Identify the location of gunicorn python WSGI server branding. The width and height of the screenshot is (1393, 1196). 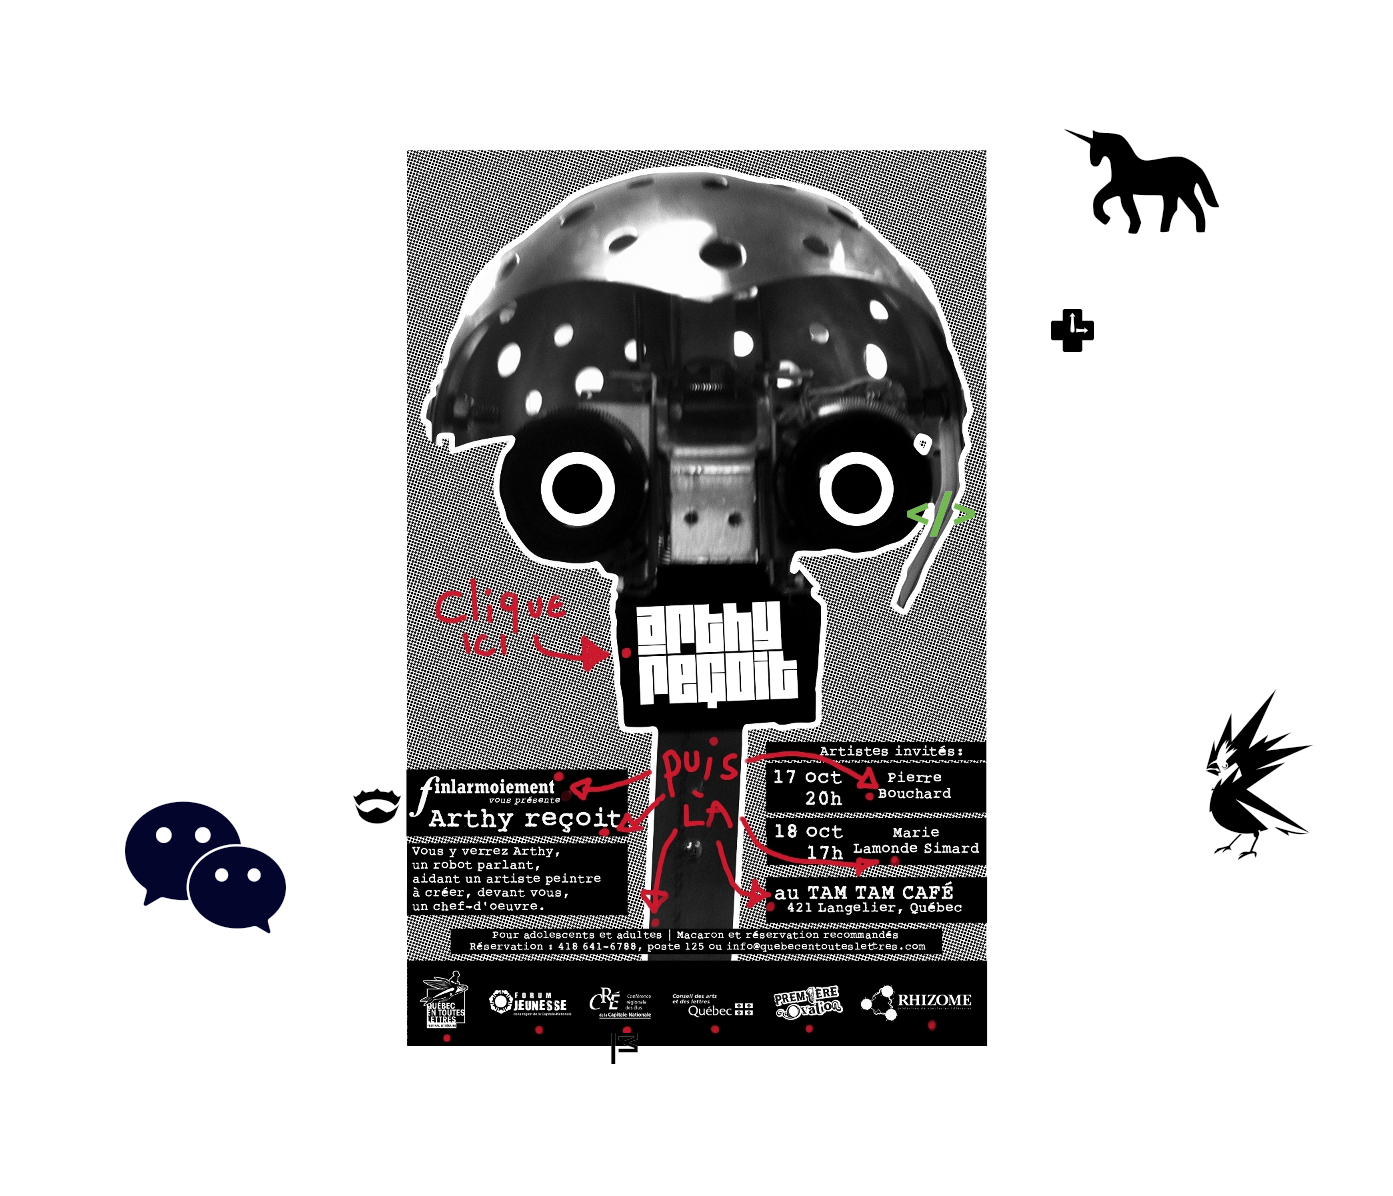
(1141, 181).